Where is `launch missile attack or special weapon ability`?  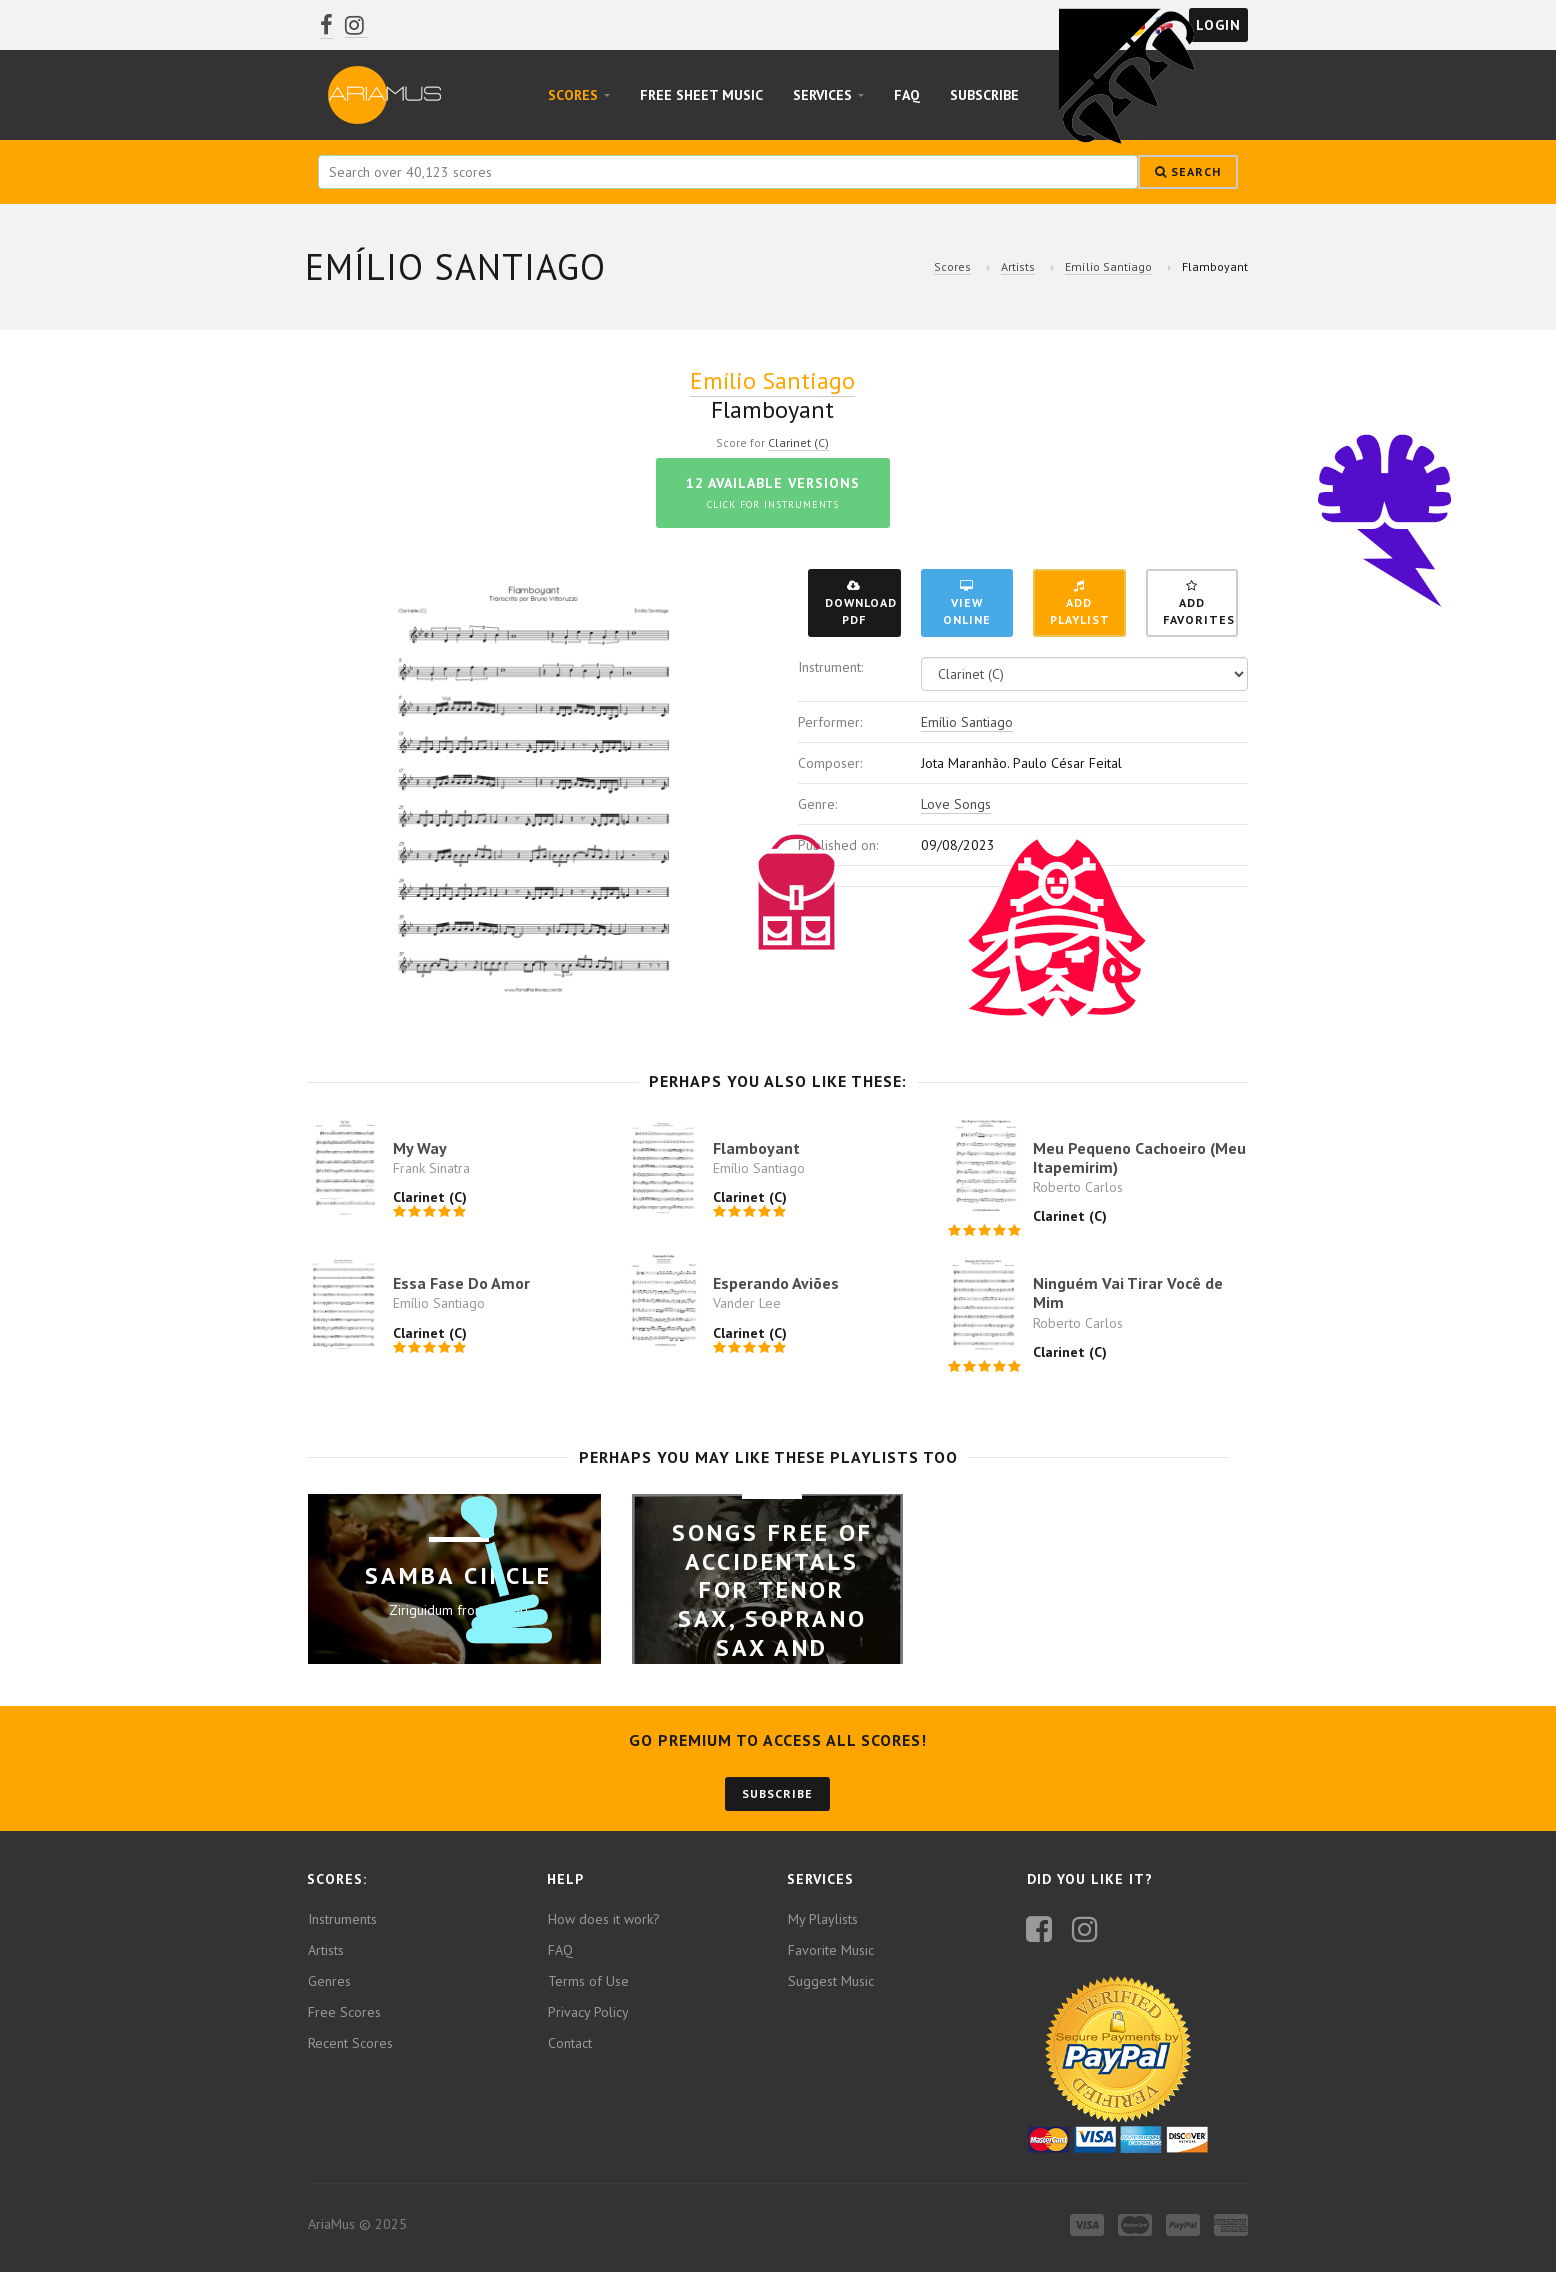 launch missile attack or special weapon ability is located at coordinates (1128, 77).